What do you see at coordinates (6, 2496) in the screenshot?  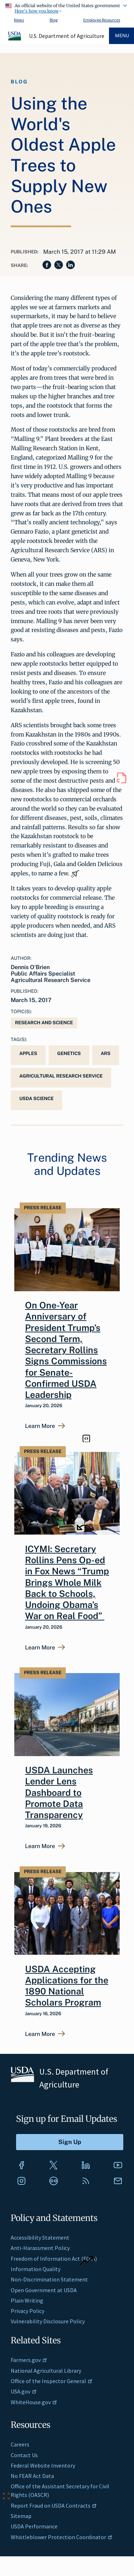 I see `access health or first aid resources` at bounding box center [6, 2496].